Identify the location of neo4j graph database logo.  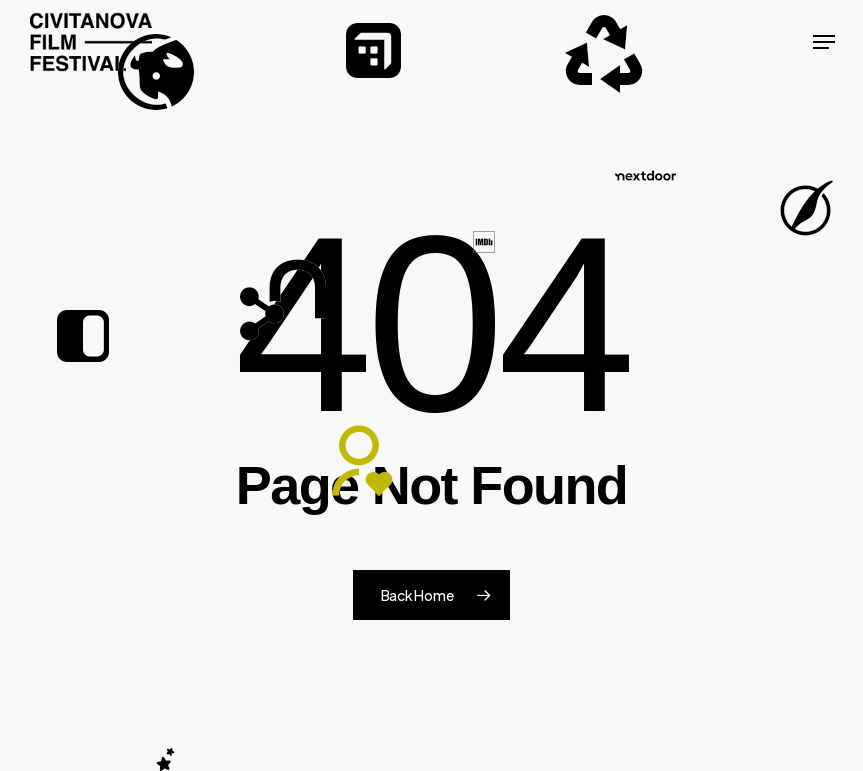
(283, 300).